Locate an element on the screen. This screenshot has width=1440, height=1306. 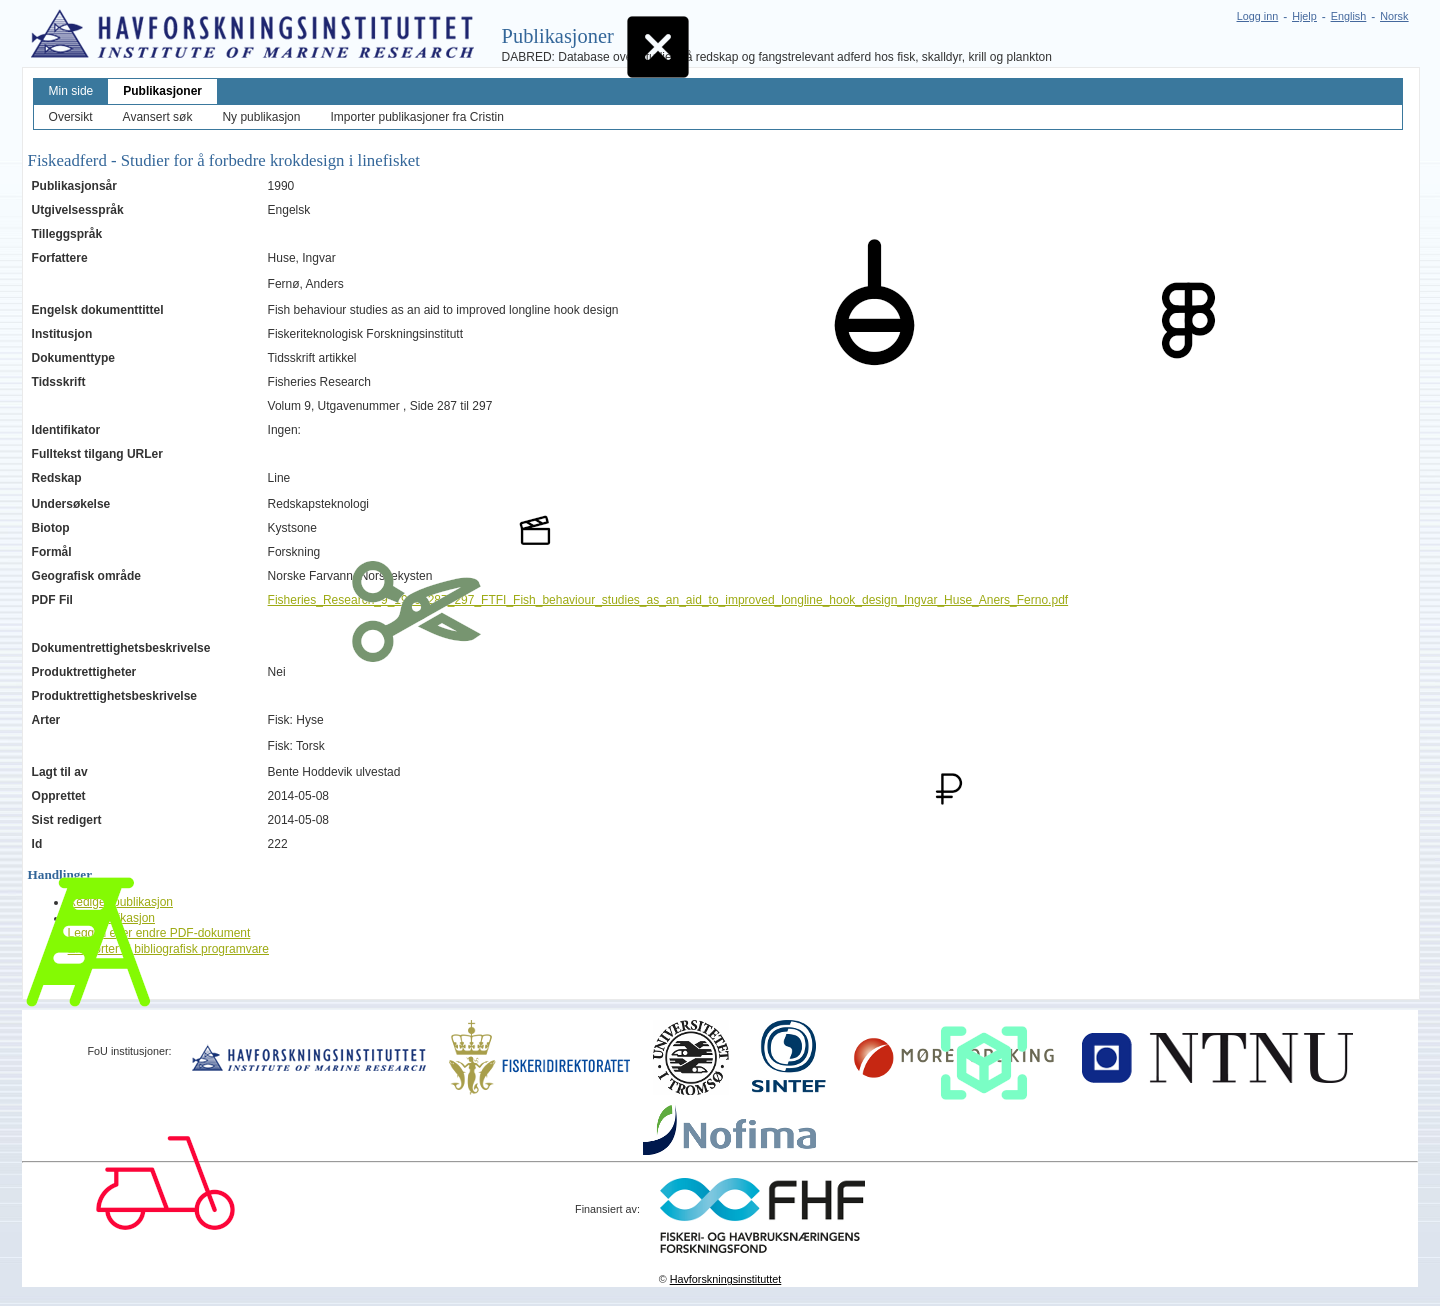
open figma design file is located at coordinates (1188, 320).